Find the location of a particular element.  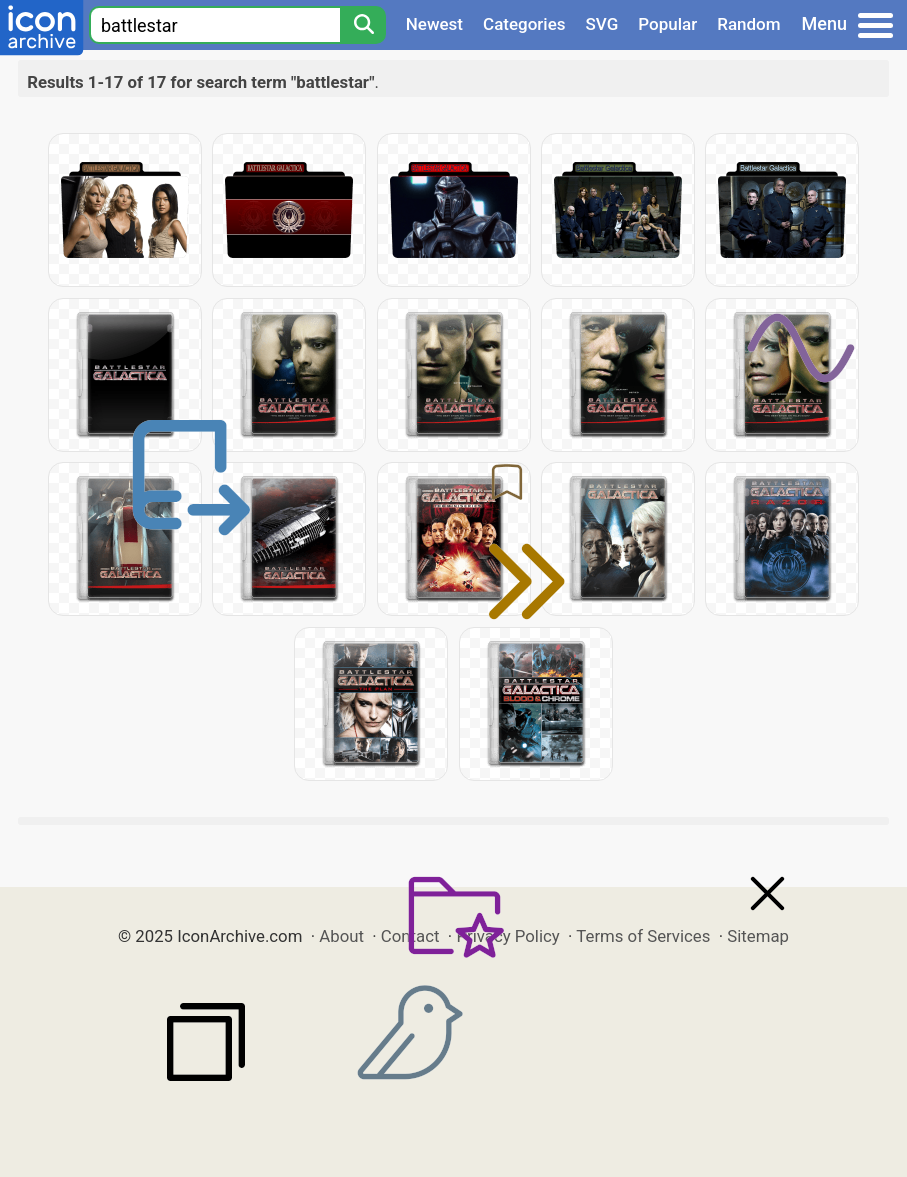

pull changes from a remote repository is located at coordinates (187, 482).